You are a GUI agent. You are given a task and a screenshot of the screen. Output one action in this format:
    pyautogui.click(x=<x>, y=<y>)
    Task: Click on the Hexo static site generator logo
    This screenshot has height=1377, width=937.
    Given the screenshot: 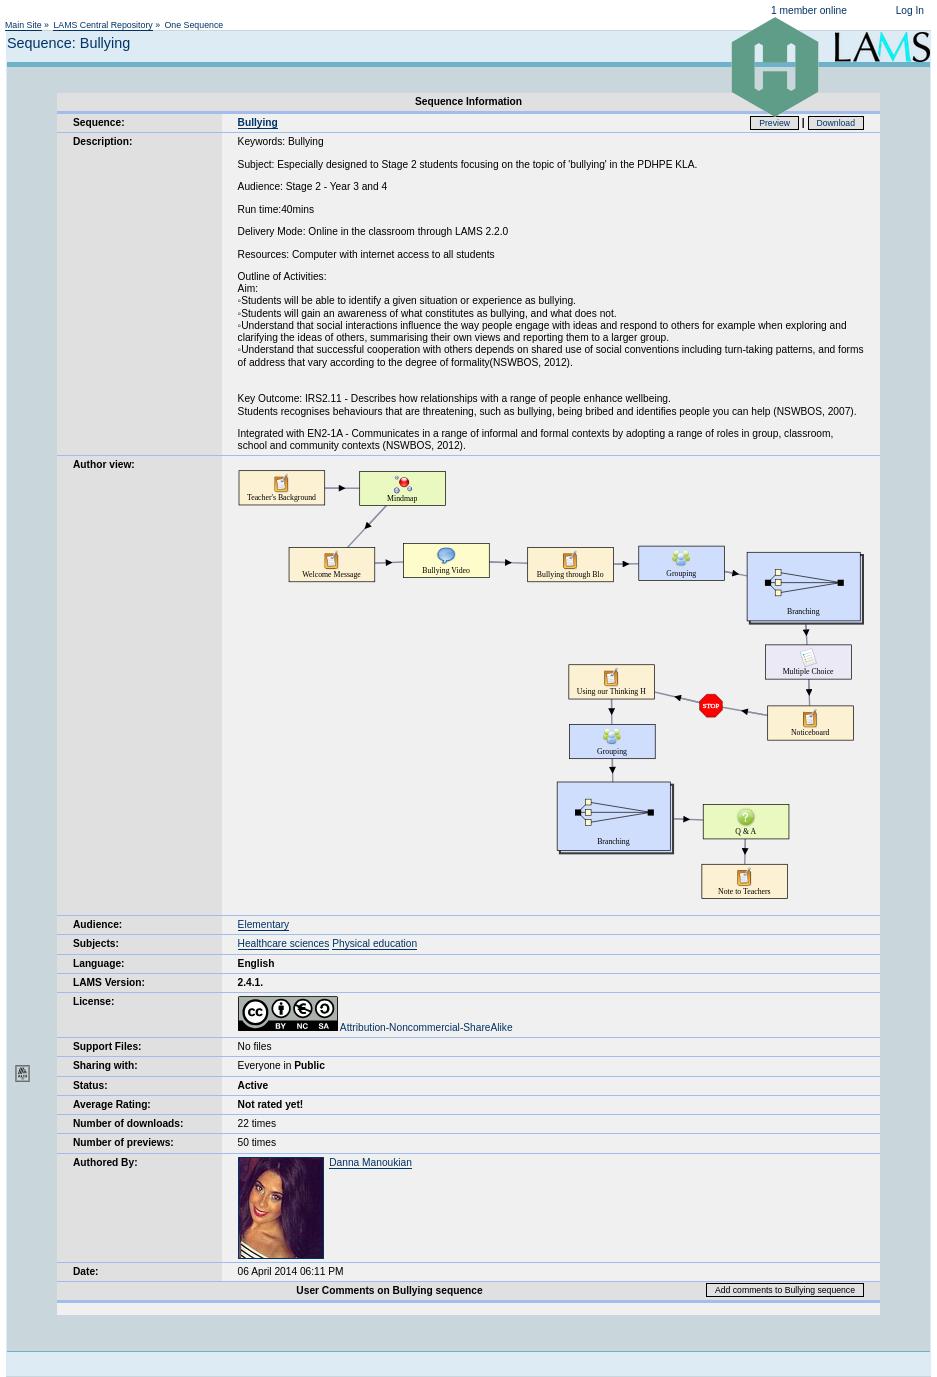 What is the action you would take?
    pyautogui.click(x=775, y=67)
    